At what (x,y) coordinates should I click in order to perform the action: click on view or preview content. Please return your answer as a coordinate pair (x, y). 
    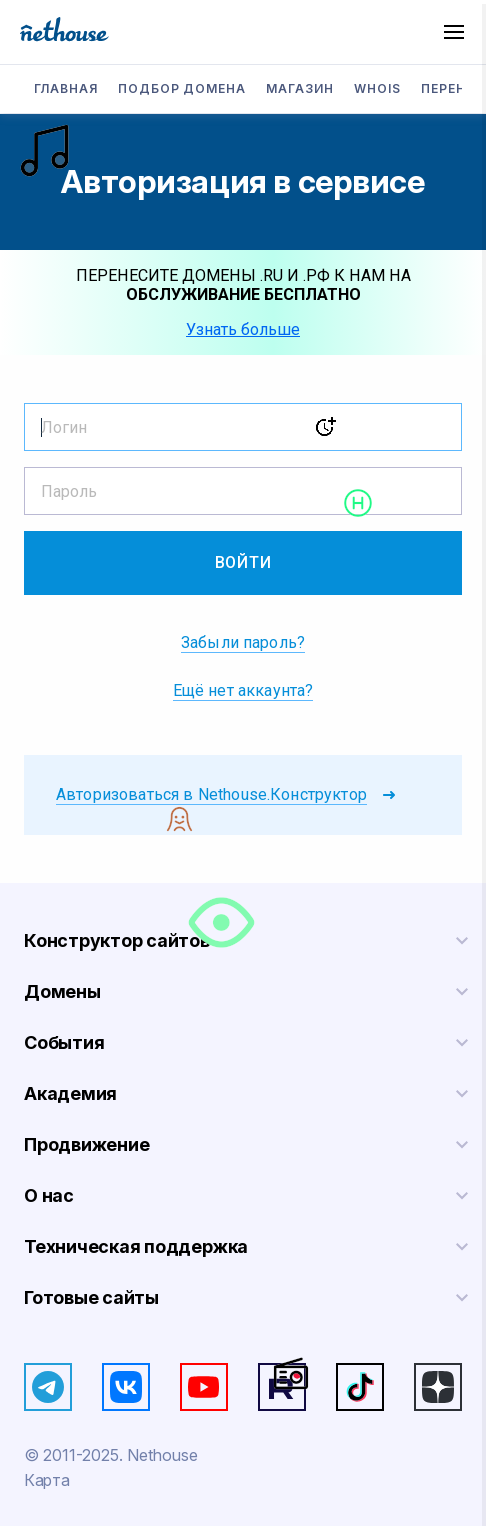
    Looking at the image, I should click on (221, 922).